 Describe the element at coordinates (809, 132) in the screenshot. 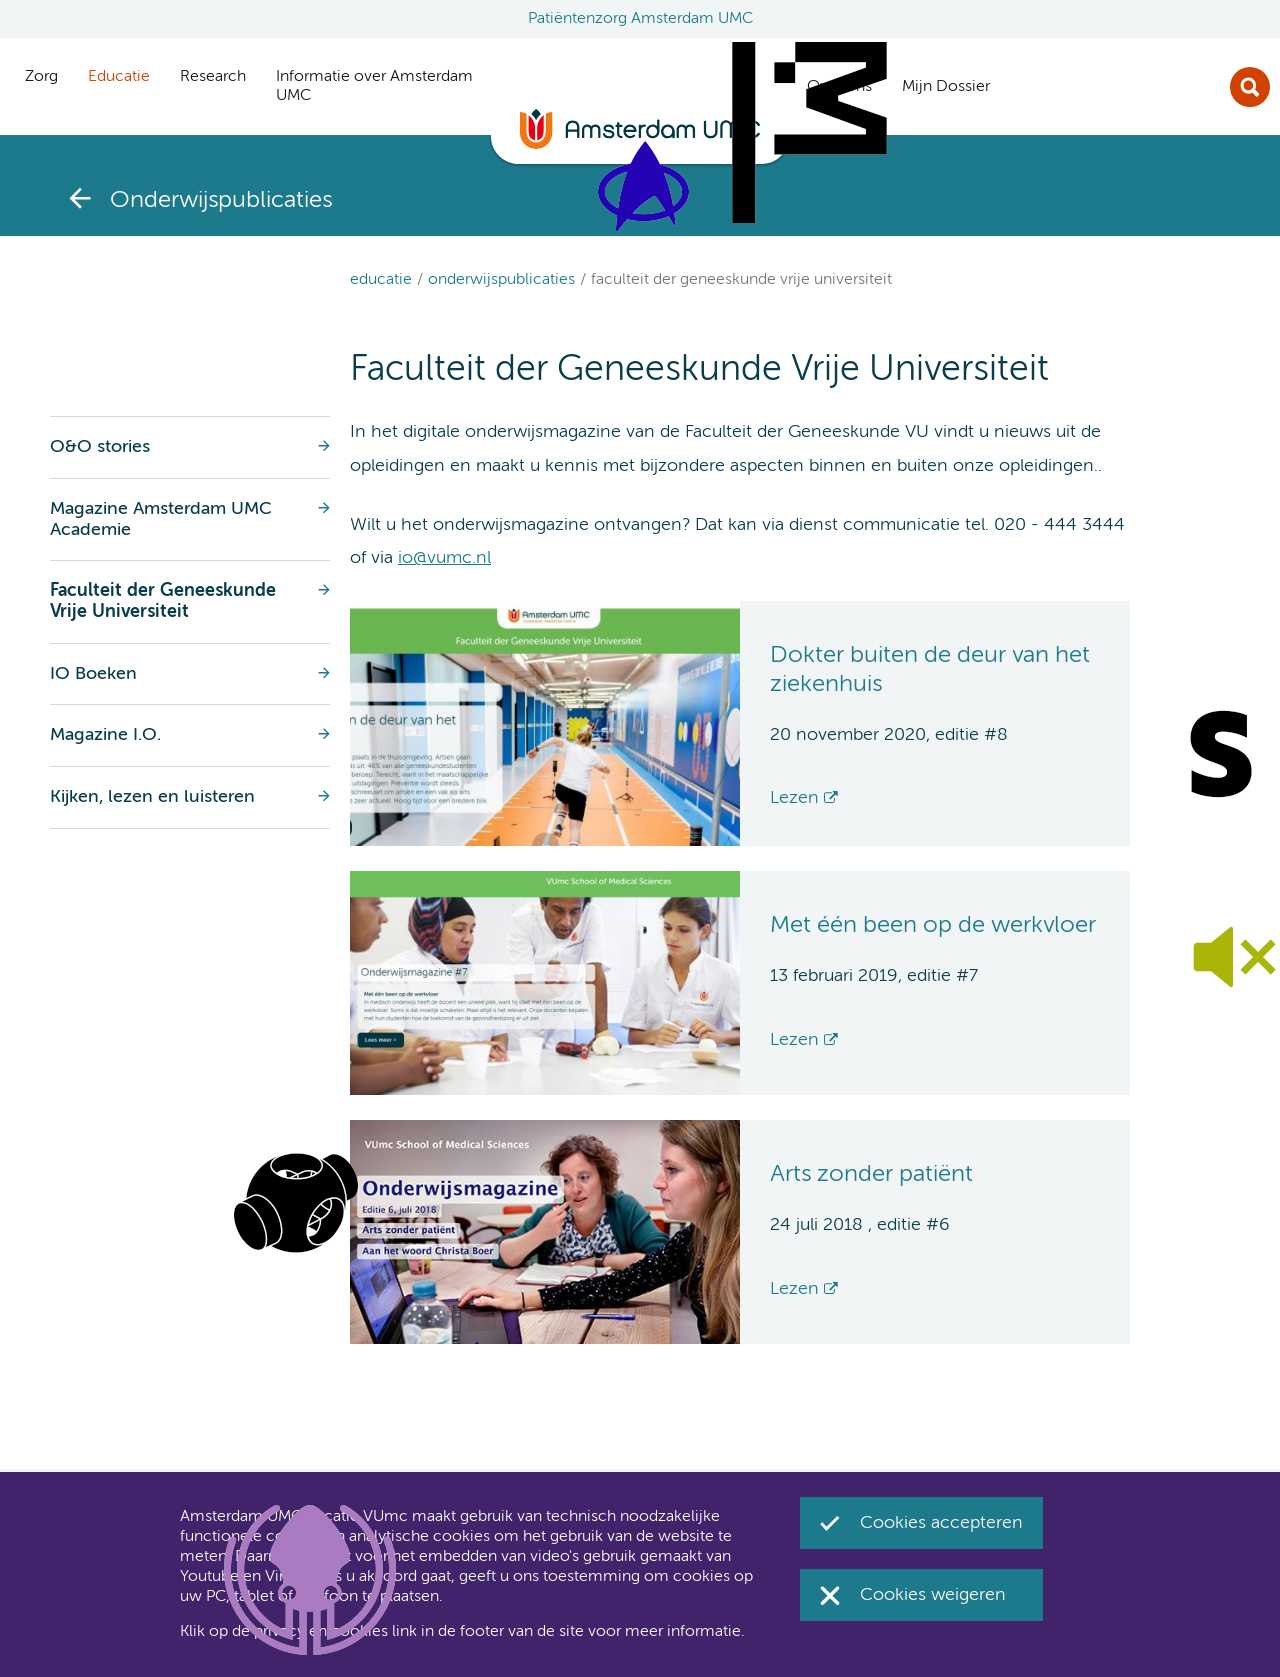

I see `mozilla corporation logo` at that location.